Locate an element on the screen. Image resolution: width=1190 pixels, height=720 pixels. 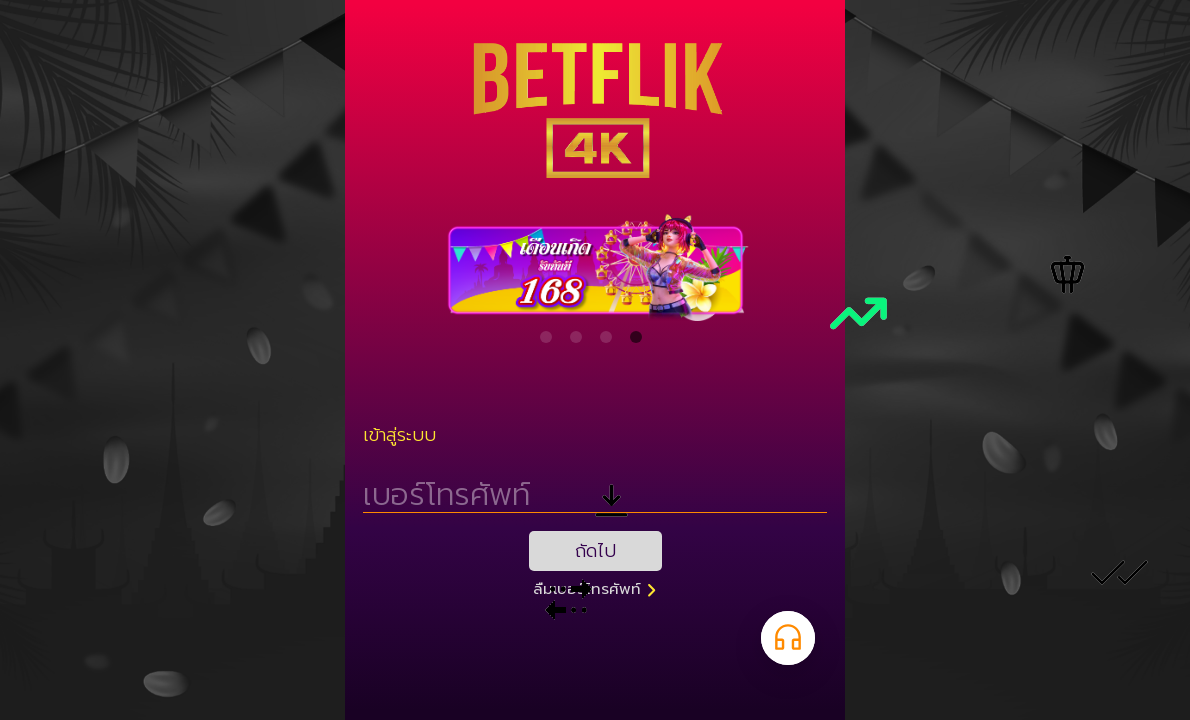
access air traffic control features is located at coordinates (1067, 274).